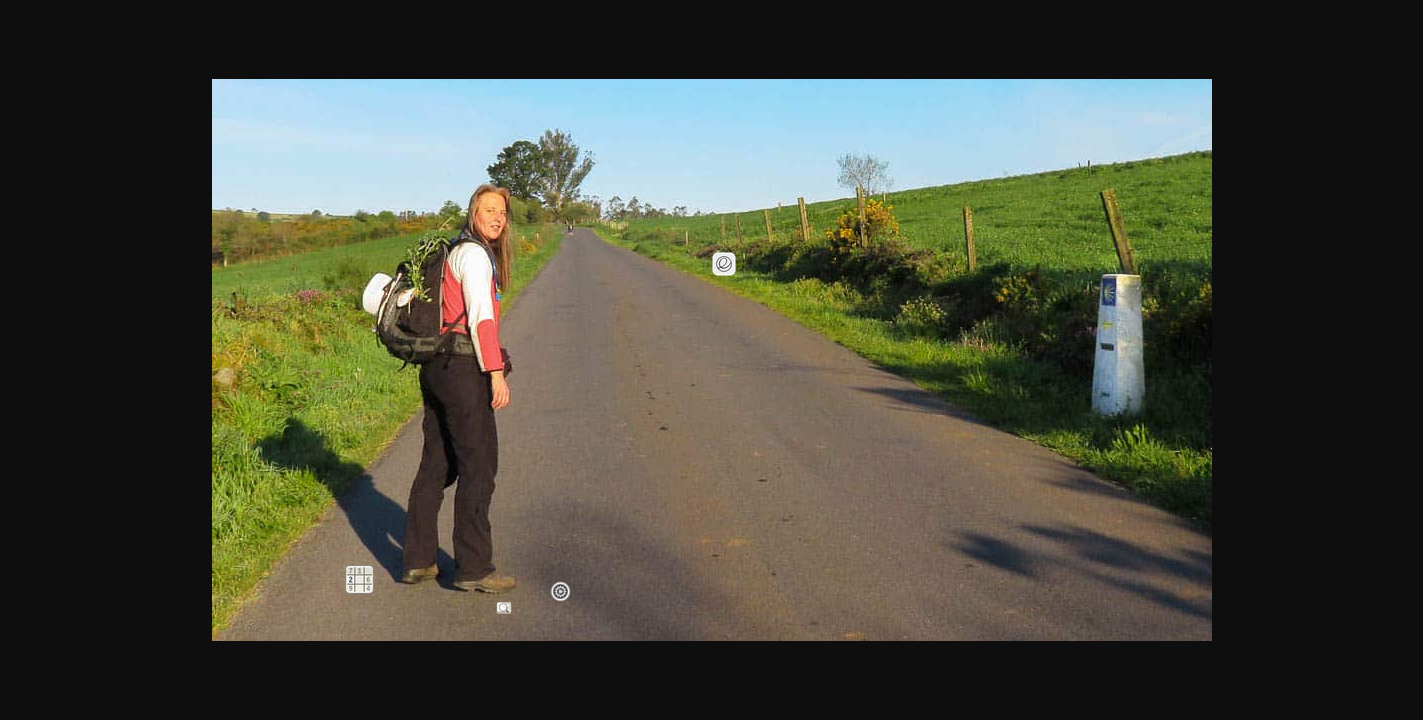 Image resolution: width=1423 pixels, height=720 pixels. I want to click on launch elementary OS app or settings, so click(724, 264).